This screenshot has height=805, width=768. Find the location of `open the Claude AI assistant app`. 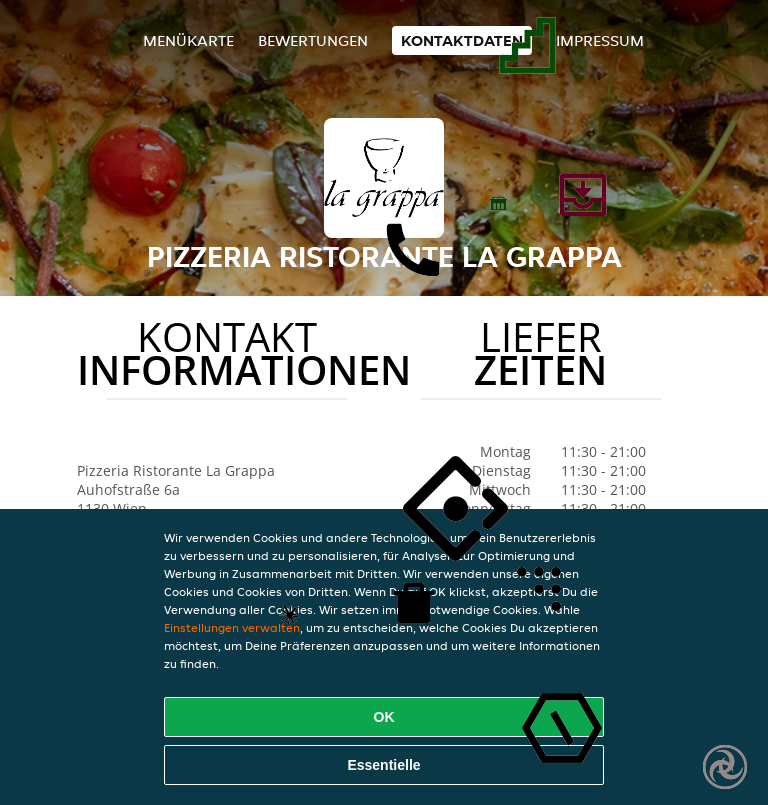

open the Claude AI assistant app is located at coordinates (289, 615).